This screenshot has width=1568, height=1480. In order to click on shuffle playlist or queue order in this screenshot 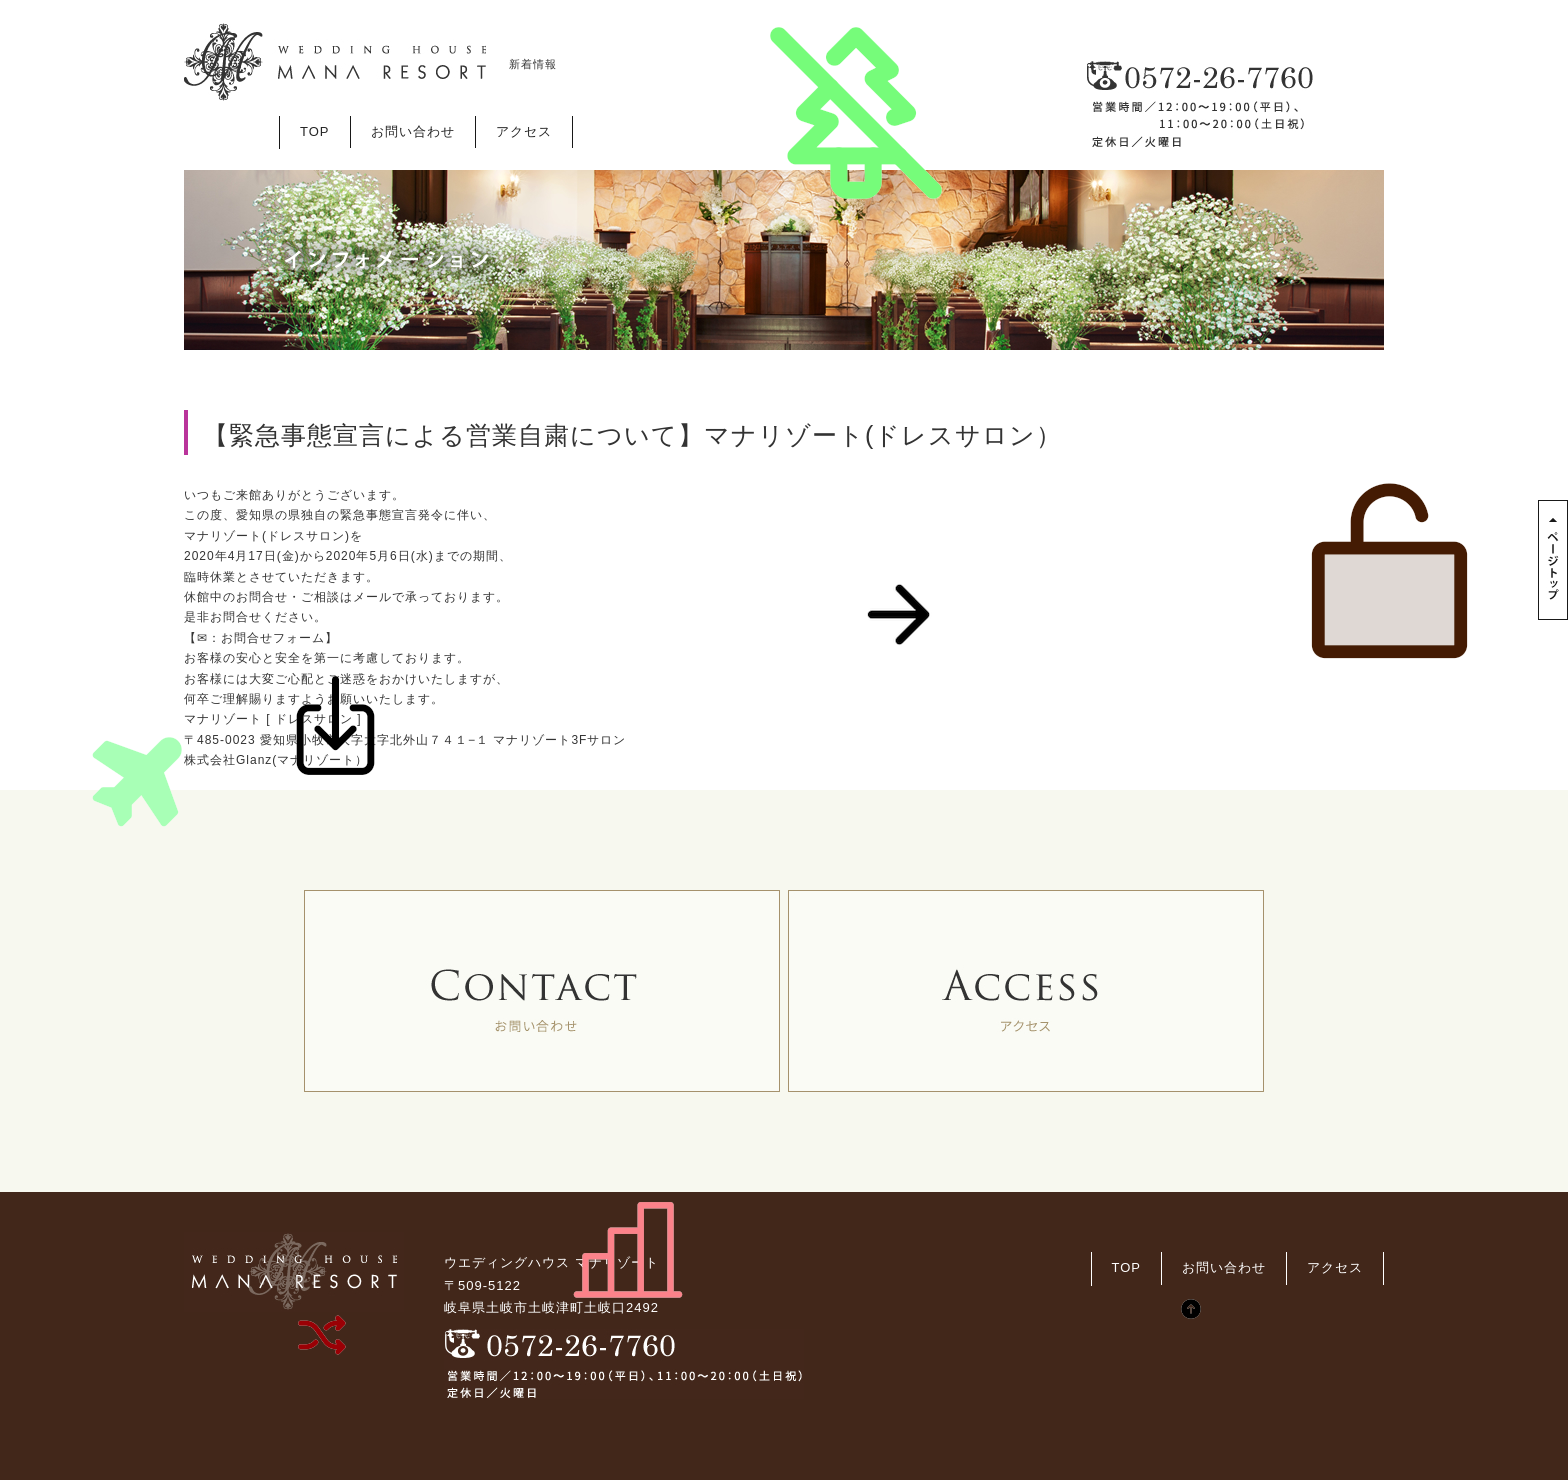, I will do `click(321, 1335)`.